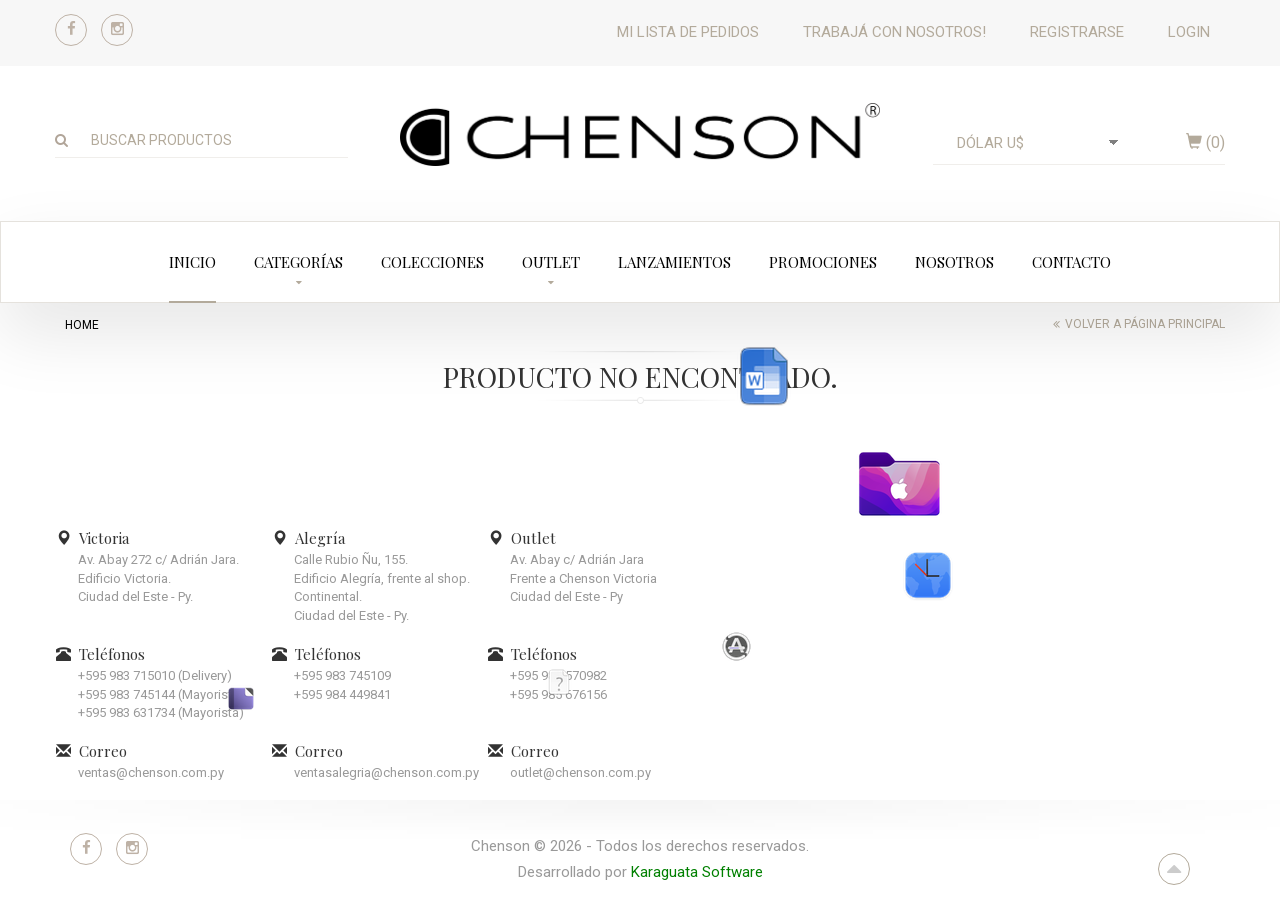  Describe the element at coordinates (559, 682) in the screenshot. I see `unrecognized file type` at that location.